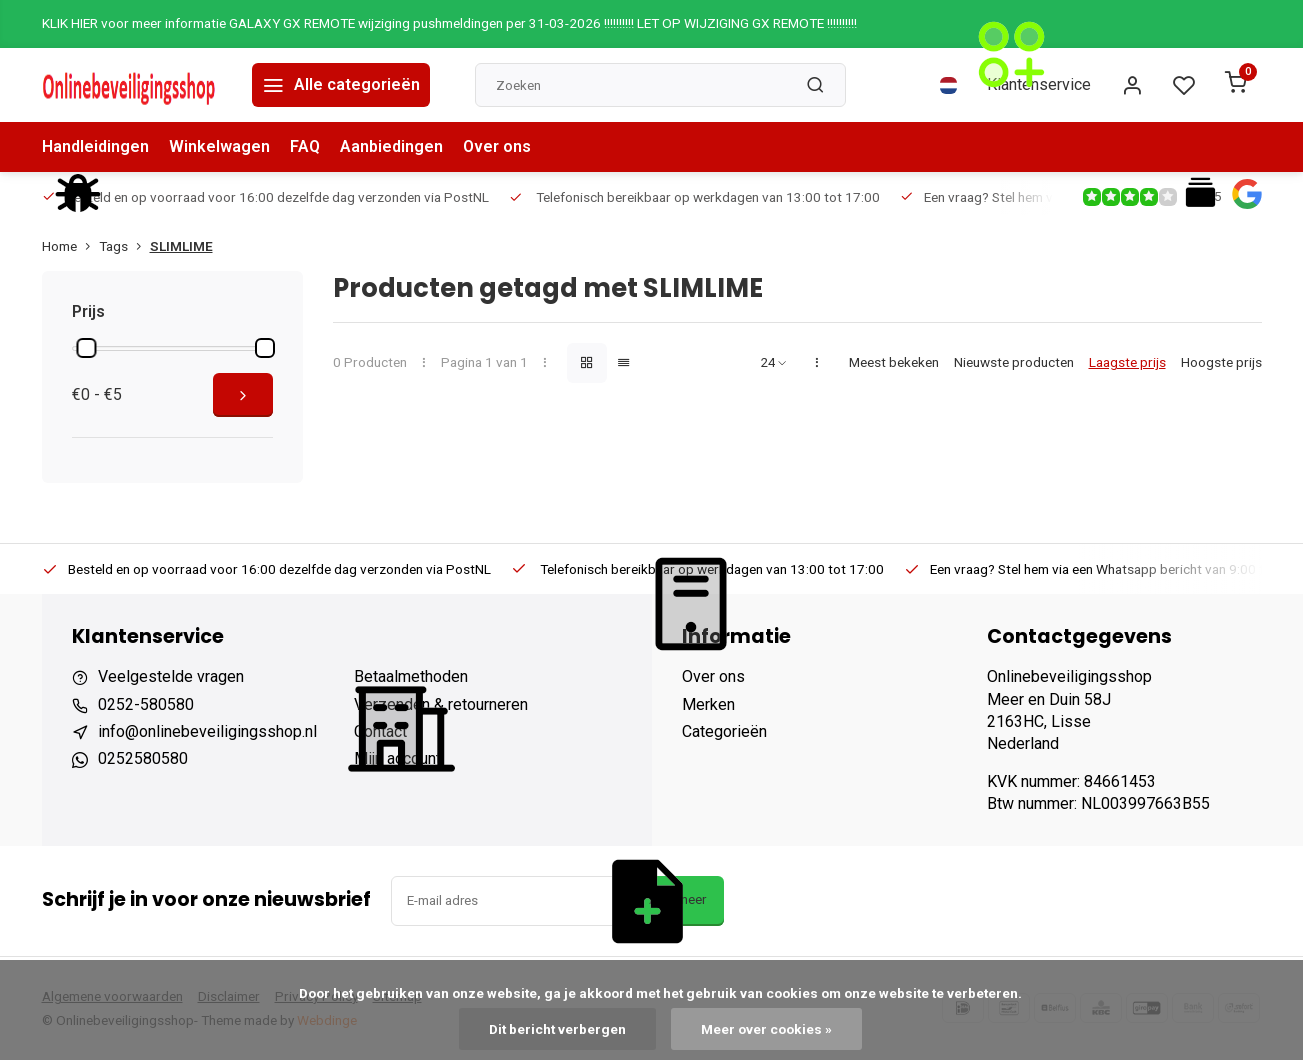  What do you see at coordinates (1200, 193) in the screenshot?
I see `view stacked cards or layers` at bounding box center [1200, 193].